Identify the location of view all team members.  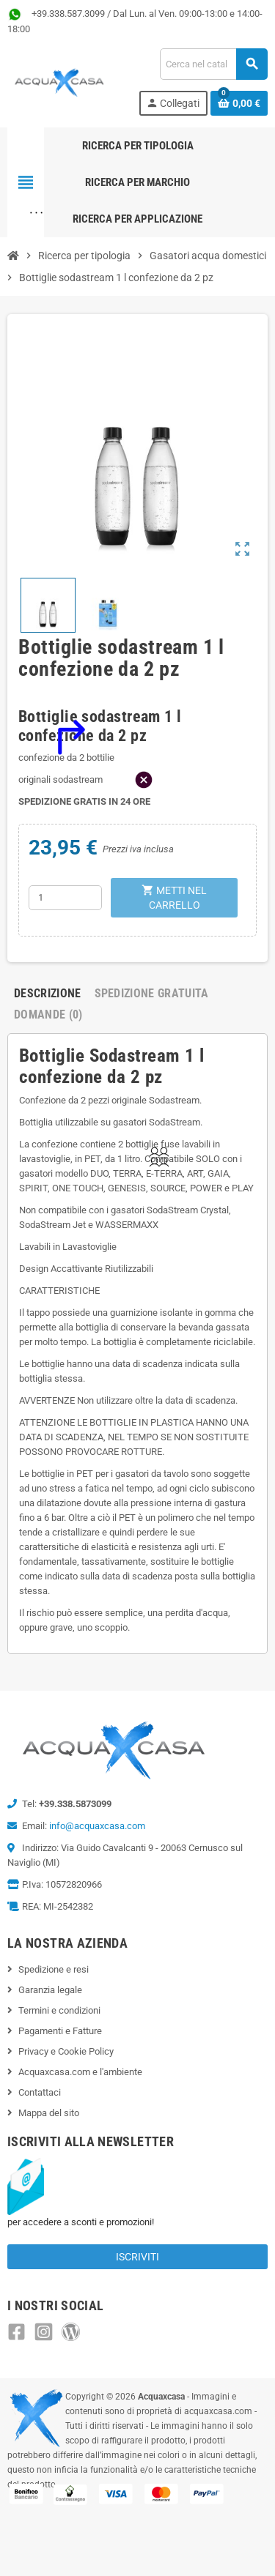
(159, 1157).